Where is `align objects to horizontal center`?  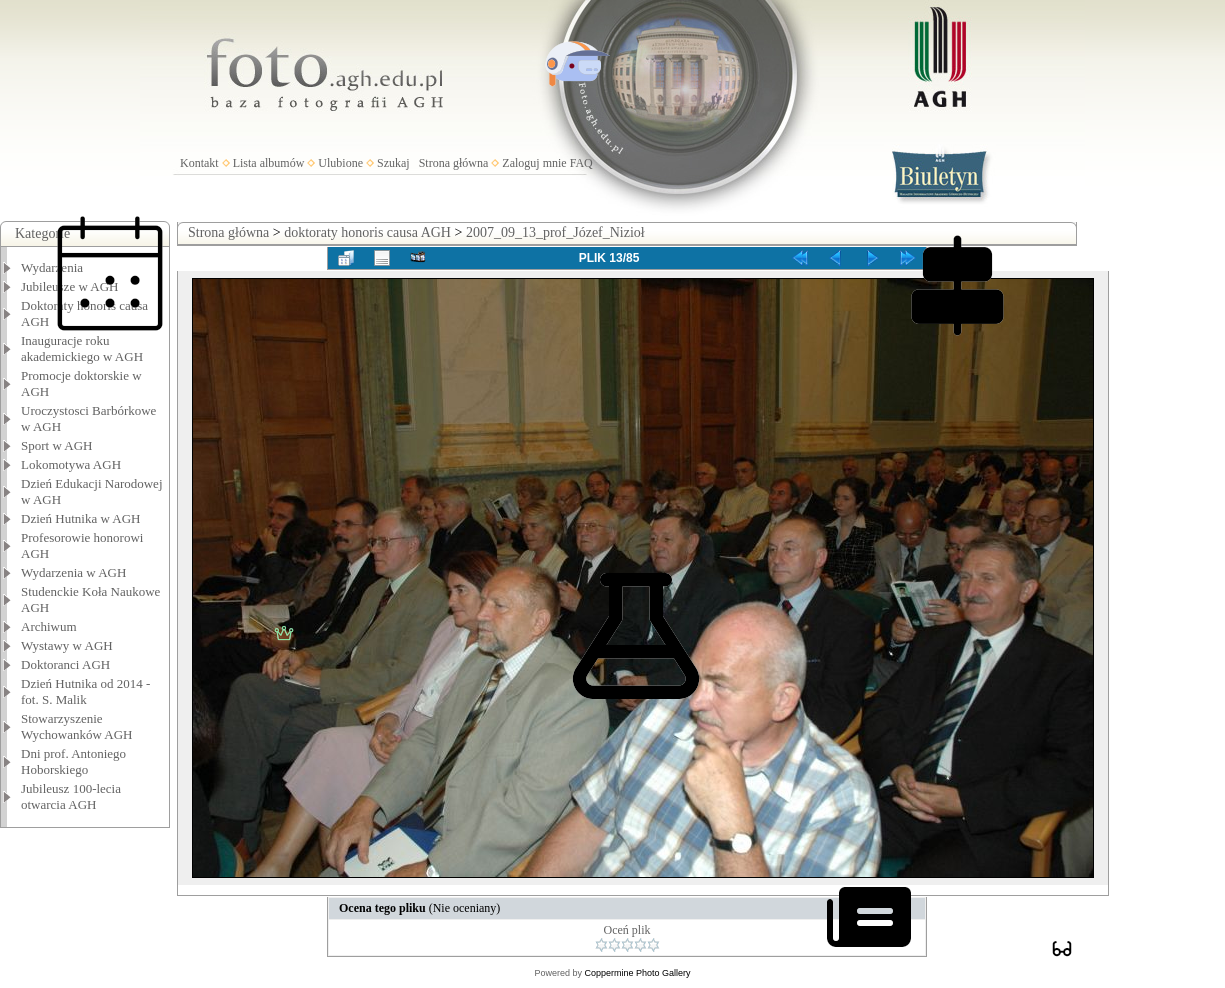 align objects to horizontal center is located at coordinates (957, 285).